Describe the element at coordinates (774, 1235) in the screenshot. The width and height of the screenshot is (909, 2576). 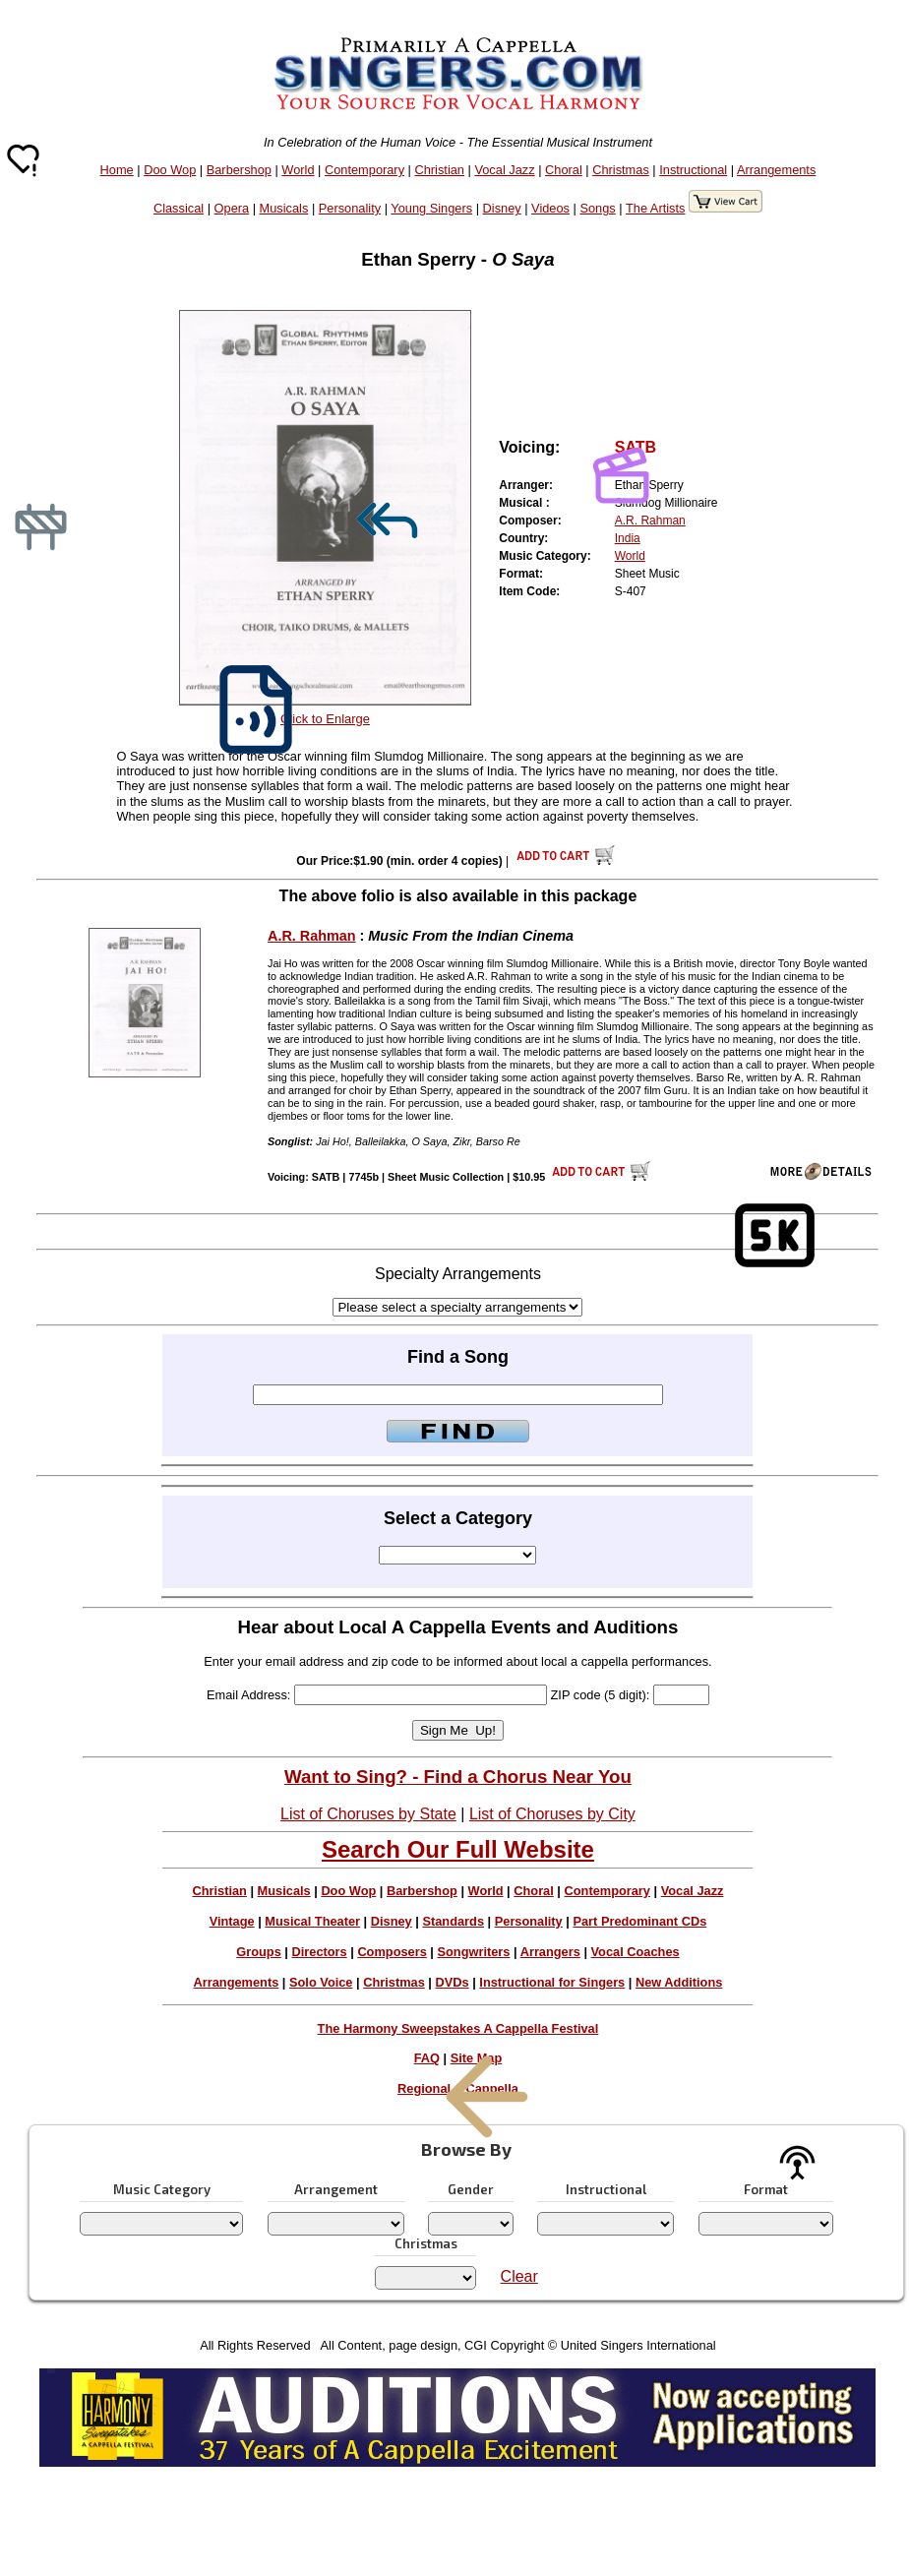
I see `indicates 5k video or image resolution` at that location.